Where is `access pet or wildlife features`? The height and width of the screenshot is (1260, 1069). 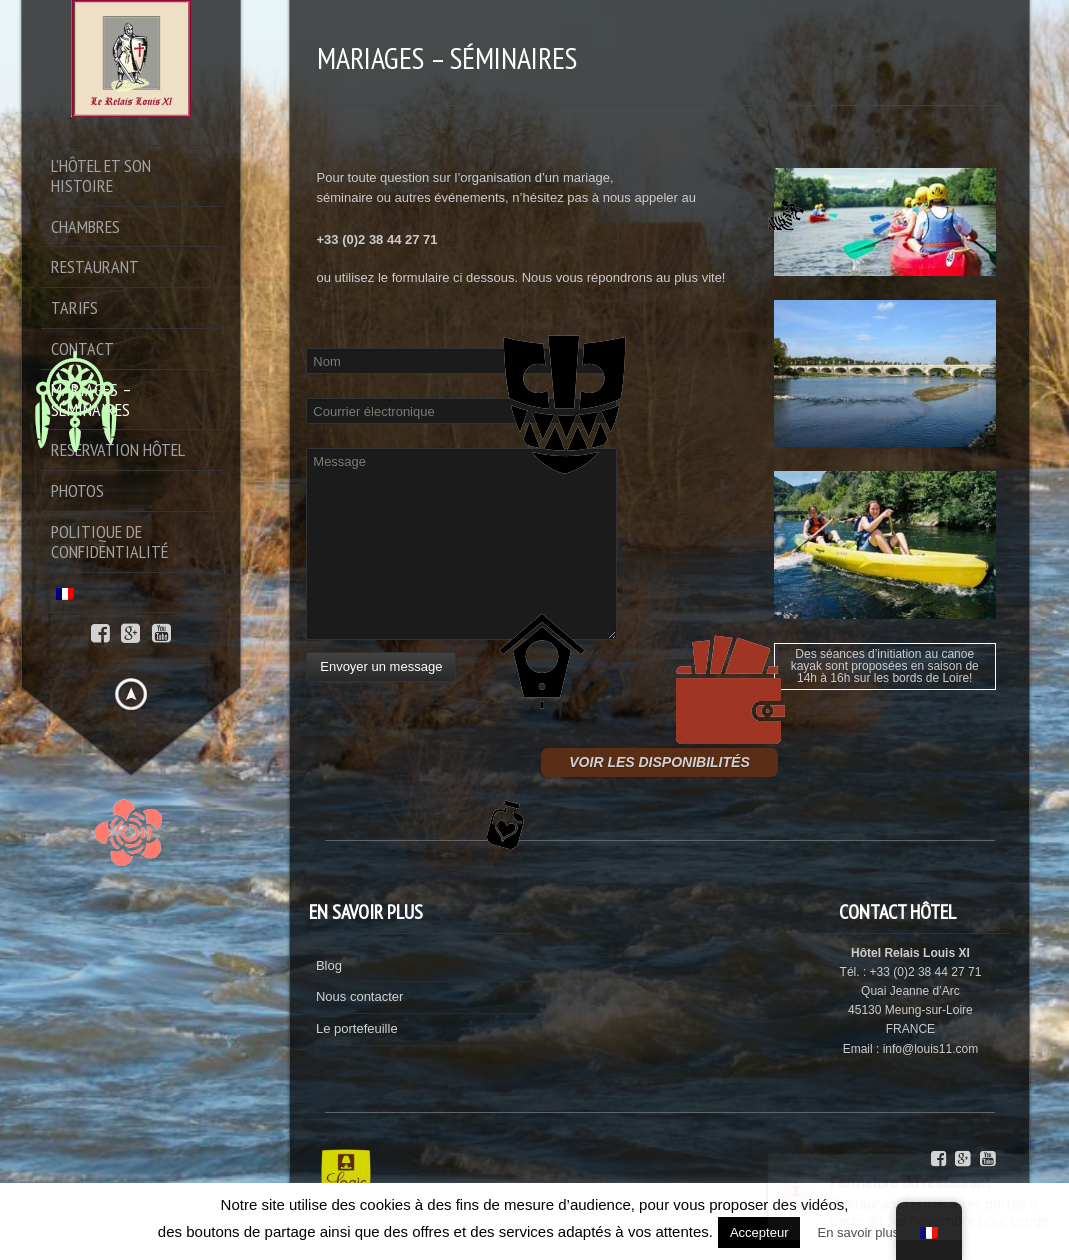
access pet or wildlife features is located at coordinates (542, 661).